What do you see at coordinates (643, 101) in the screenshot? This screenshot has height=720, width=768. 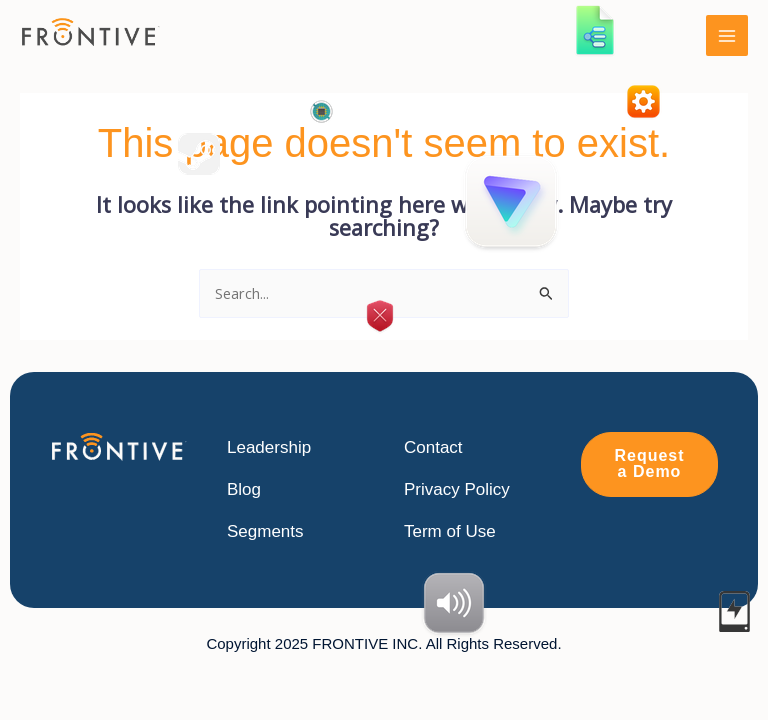 I see `open aptana studio IDE` at bounding box center [643, 101].